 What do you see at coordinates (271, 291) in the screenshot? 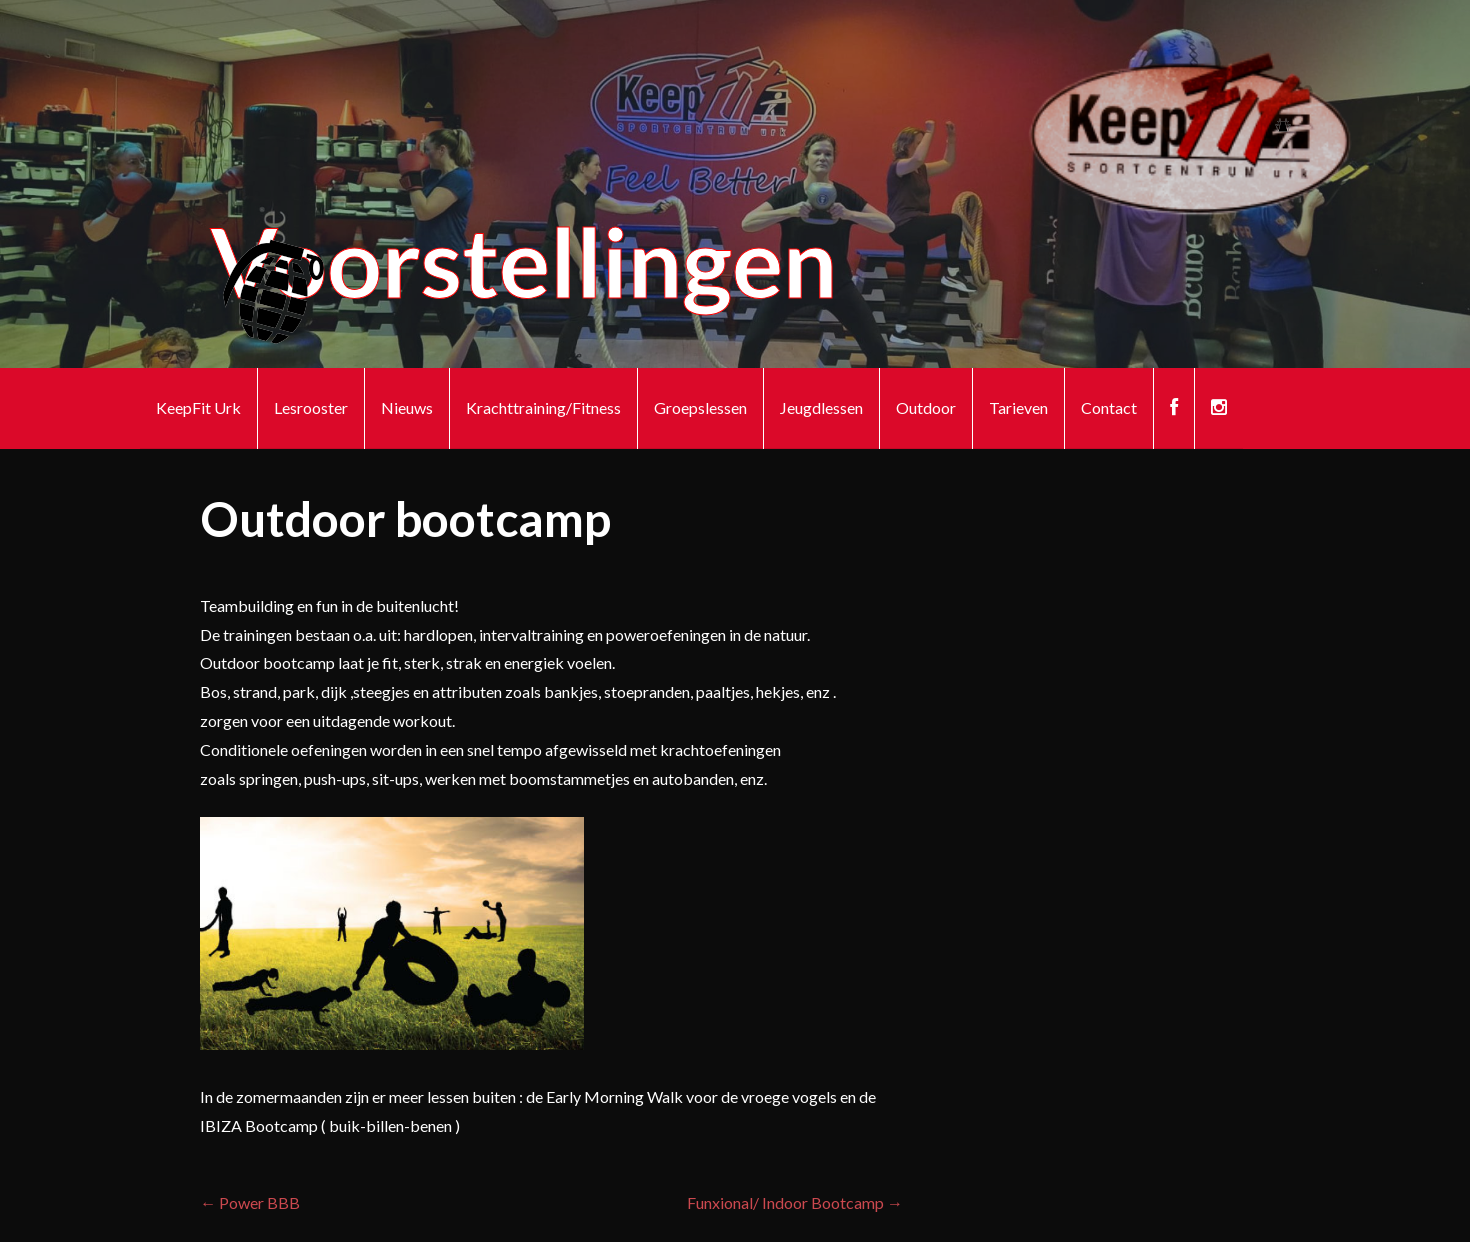
I see `select grenade weapon or explosive item` at bounding box center [271, 291].